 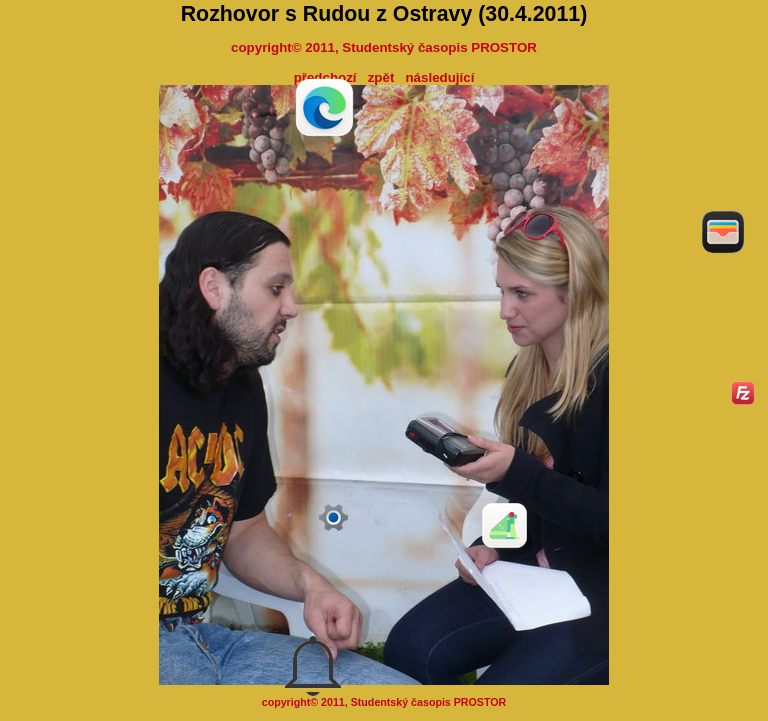 I want to click on access notification settings, so click(x=313, y=664).